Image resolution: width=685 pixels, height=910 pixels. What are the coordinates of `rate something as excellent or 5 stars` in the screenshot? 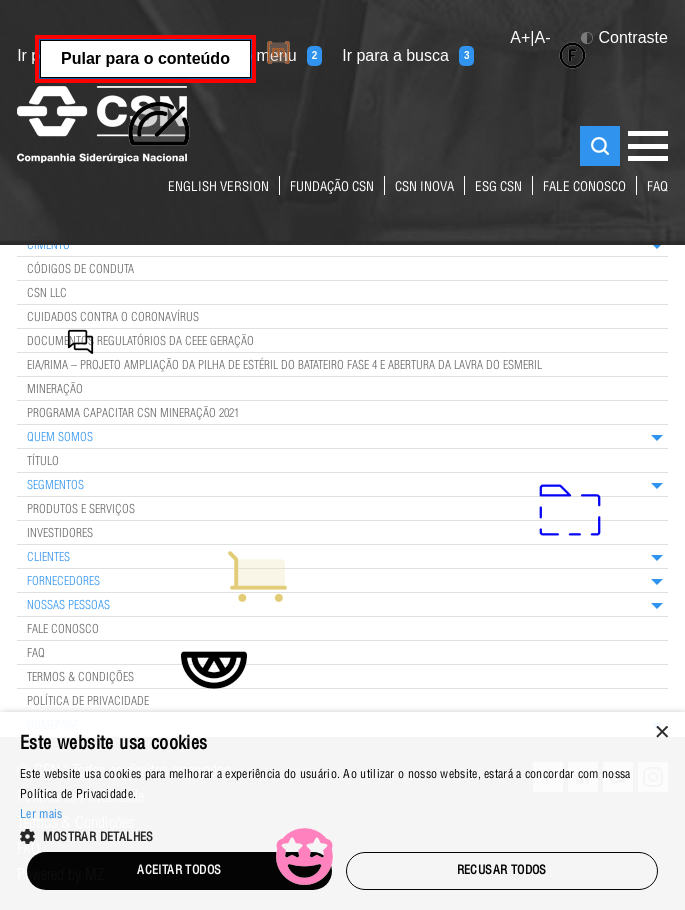 It's located at (304, 856).